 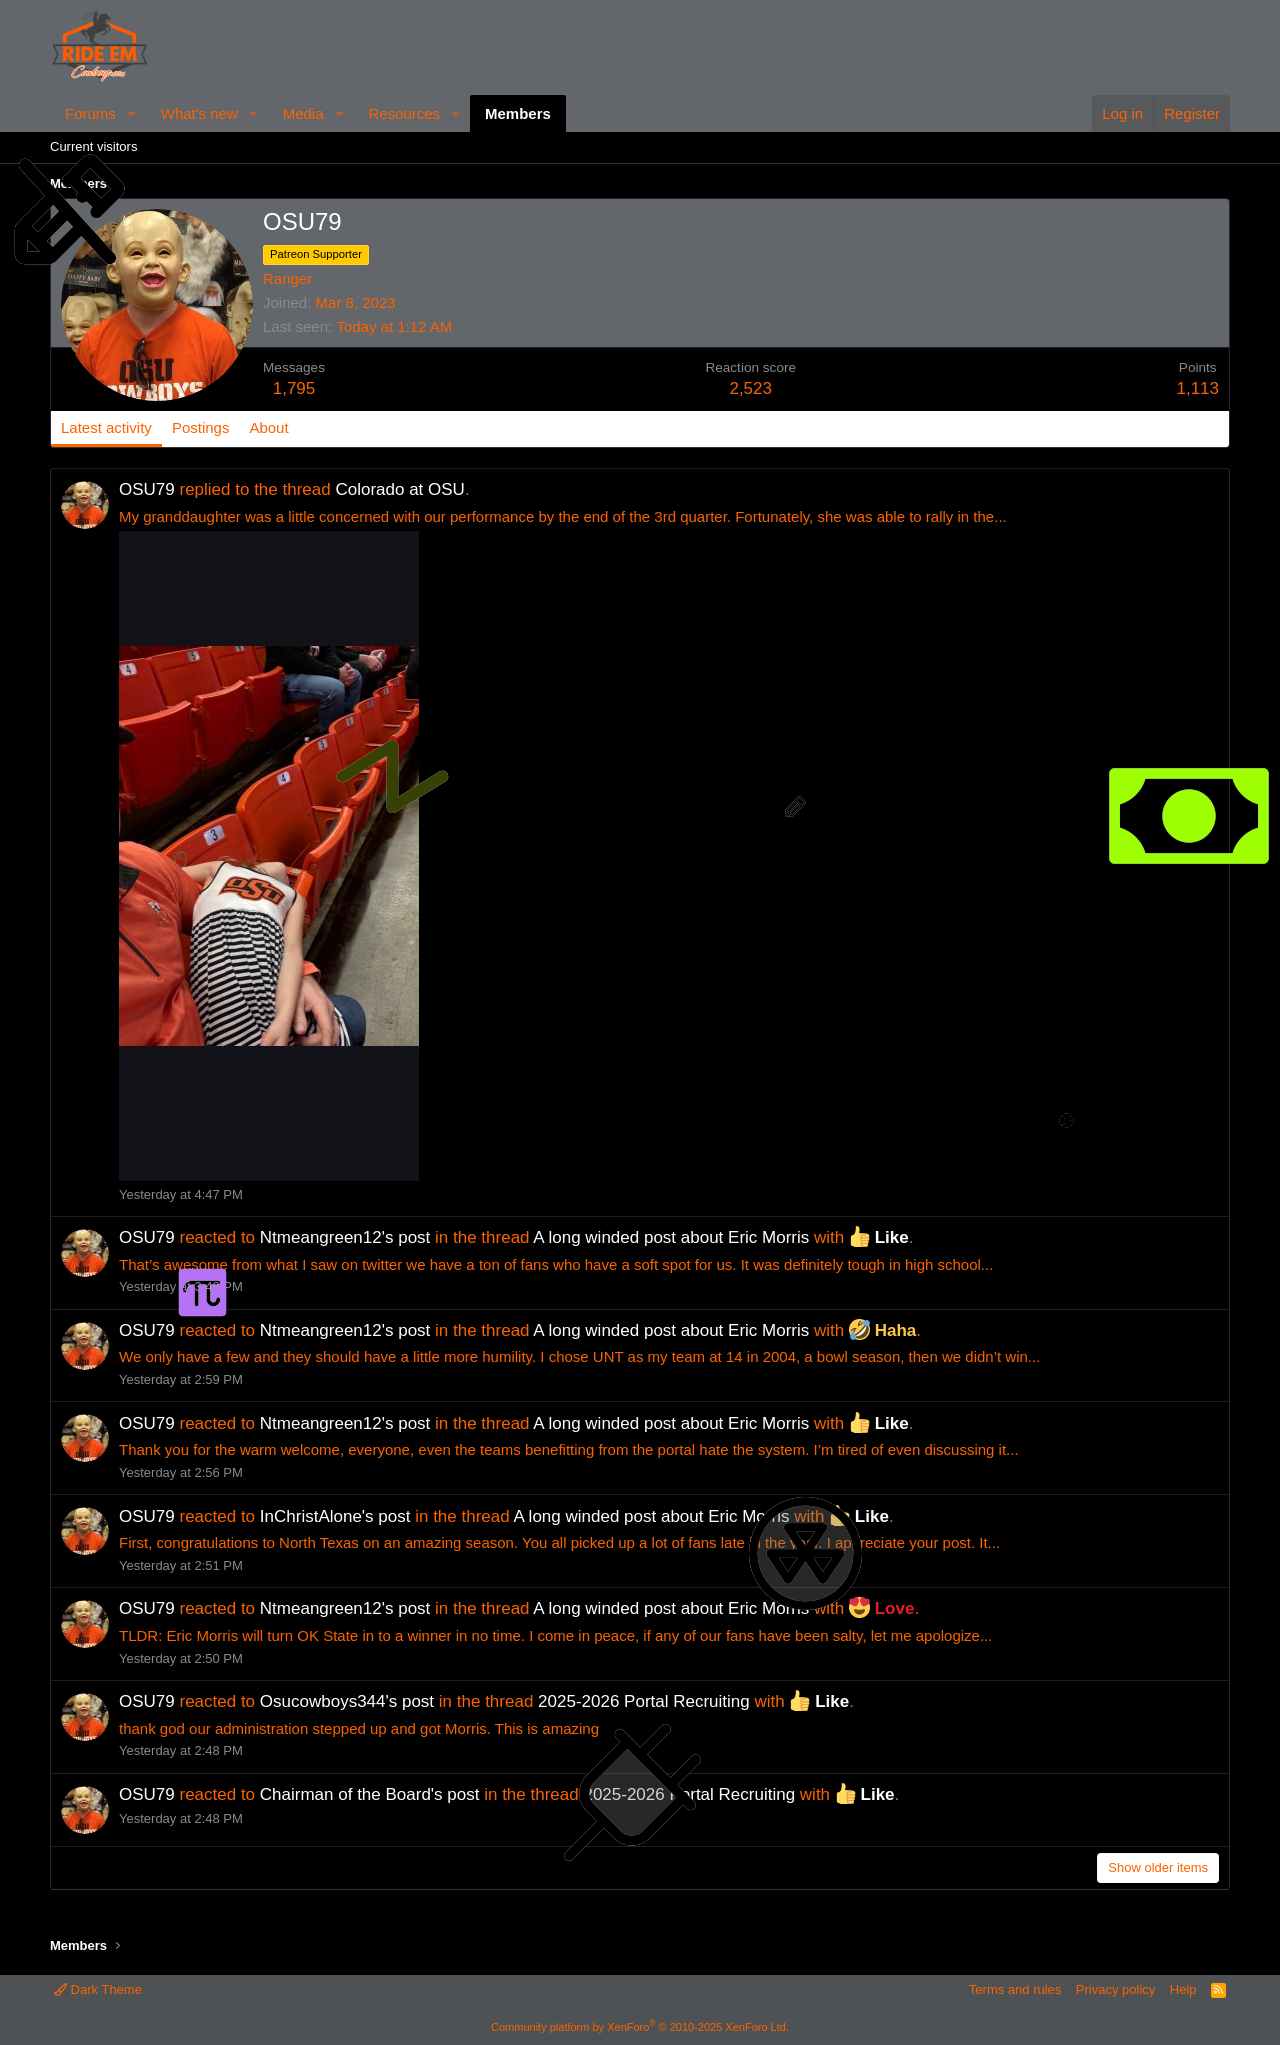 What do you see at coordinates (630, 1795) in the screenshot?
I see `connect to a power source` at bounding box center [630, 1795].